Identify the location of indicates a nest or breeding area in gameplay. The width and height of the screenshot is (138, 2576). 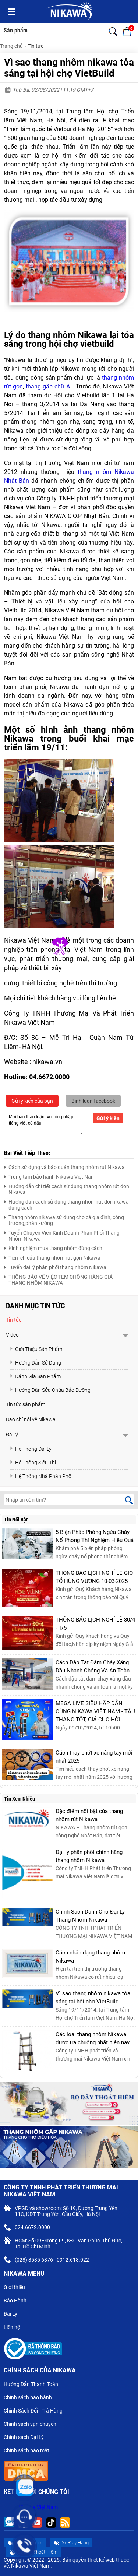
(114, 2164).